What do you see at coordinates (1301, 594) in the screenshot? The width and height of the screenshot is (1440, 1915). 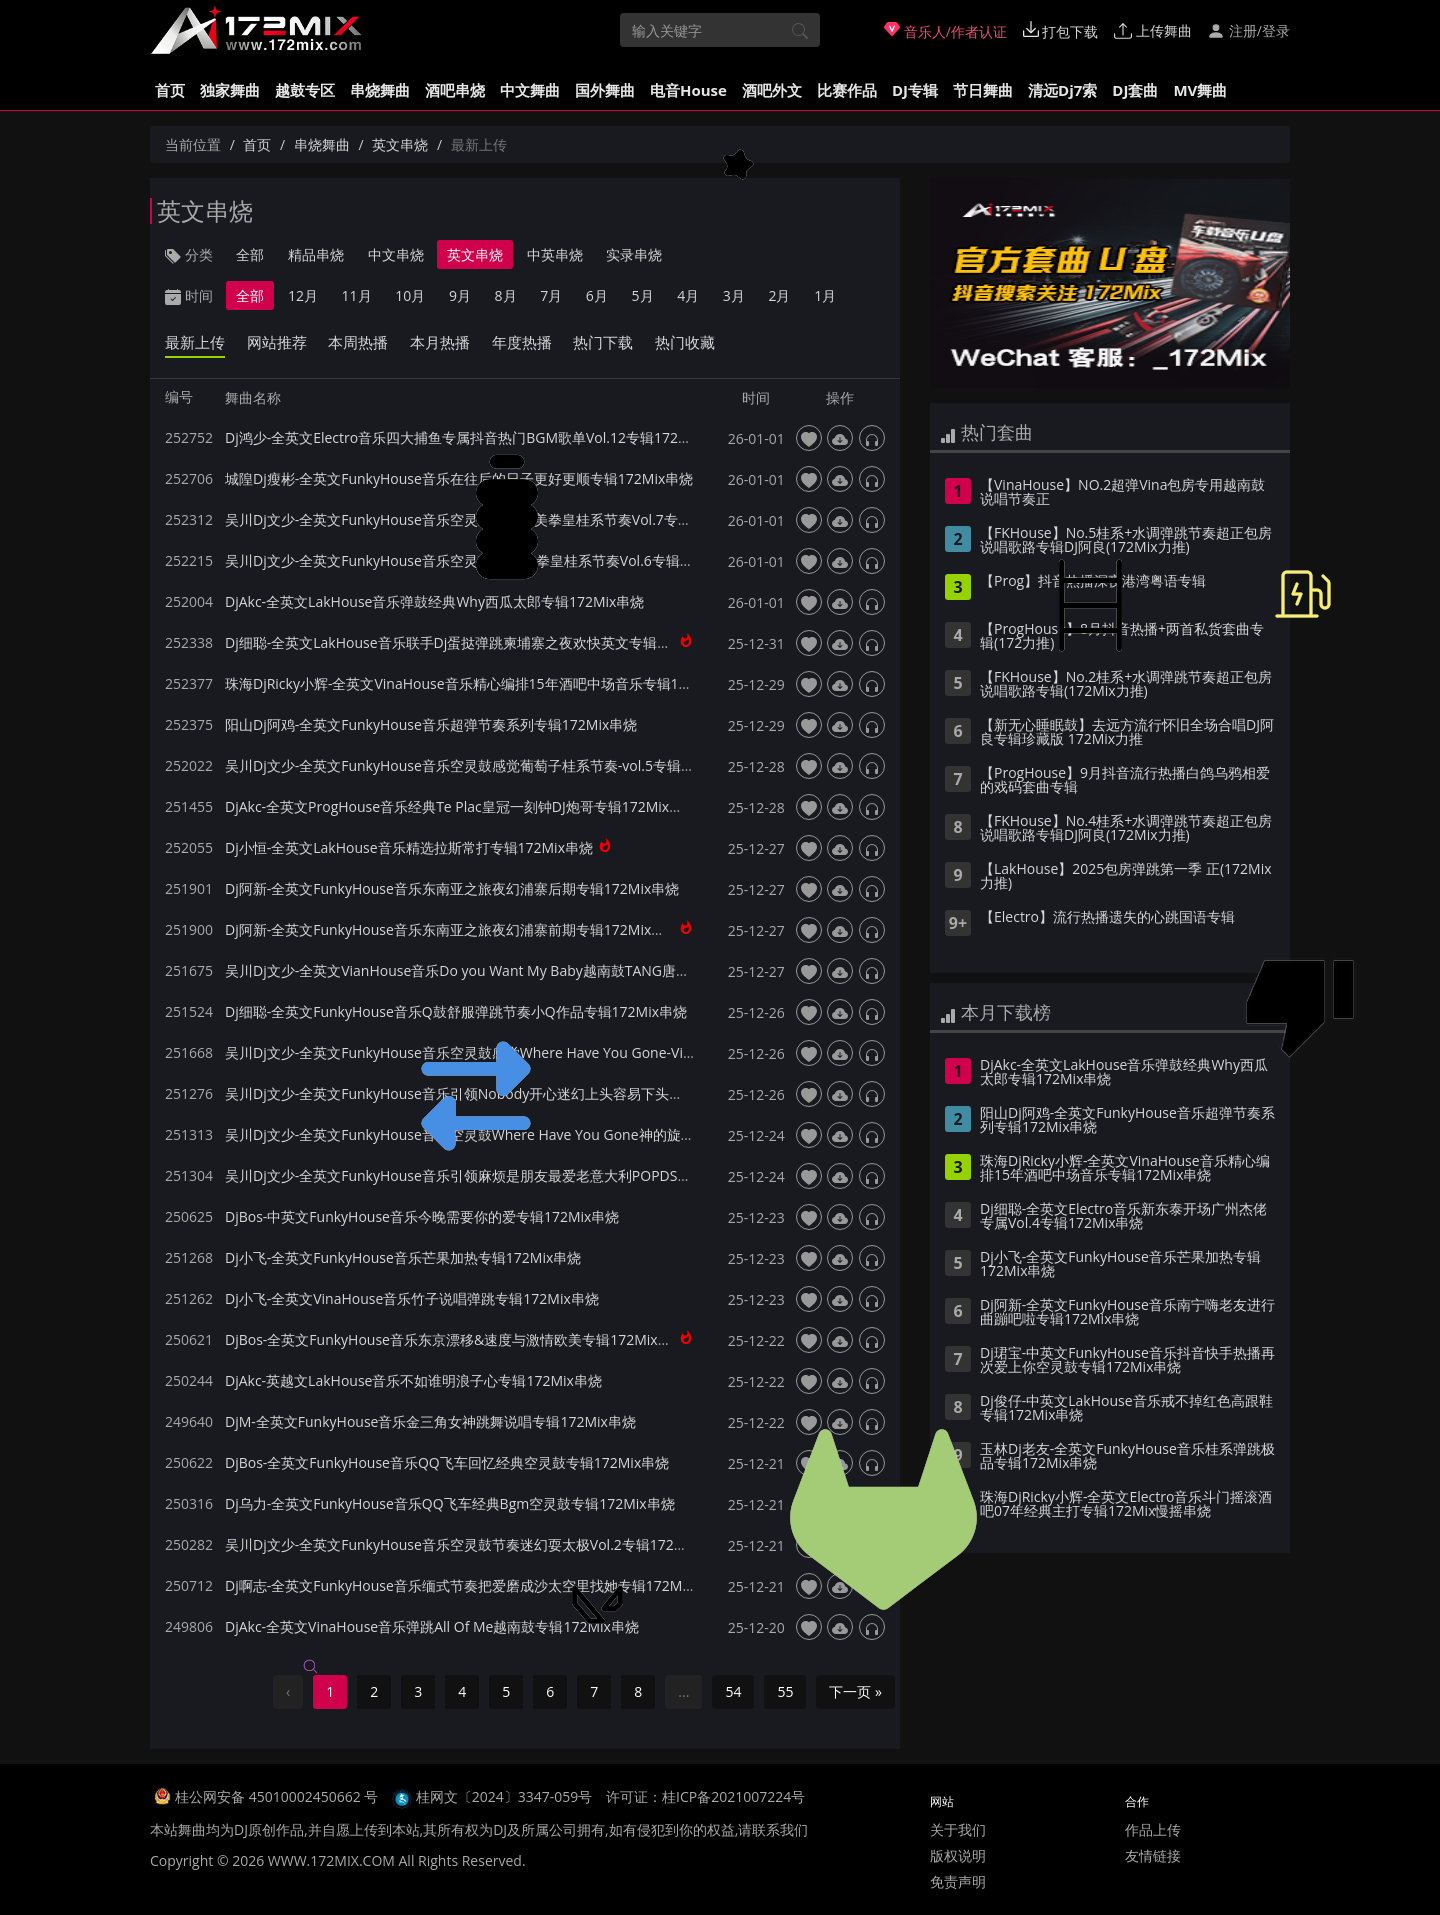 I see `find nearby electric vehicle charging stations` at bounding box center [1301, 594].